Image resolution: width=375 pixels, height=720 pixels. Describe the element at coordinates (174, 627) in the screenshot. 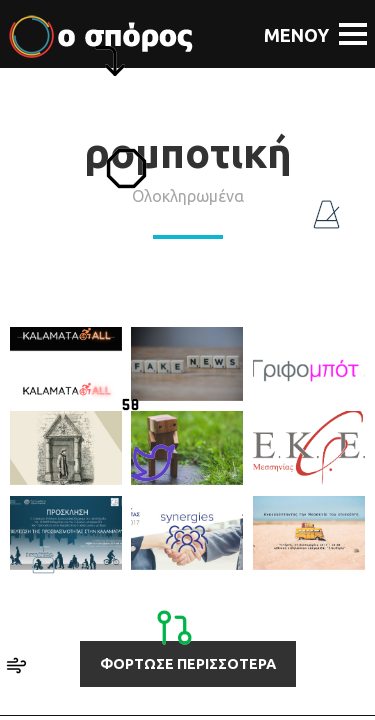

I see `create a new pull request` at that location.